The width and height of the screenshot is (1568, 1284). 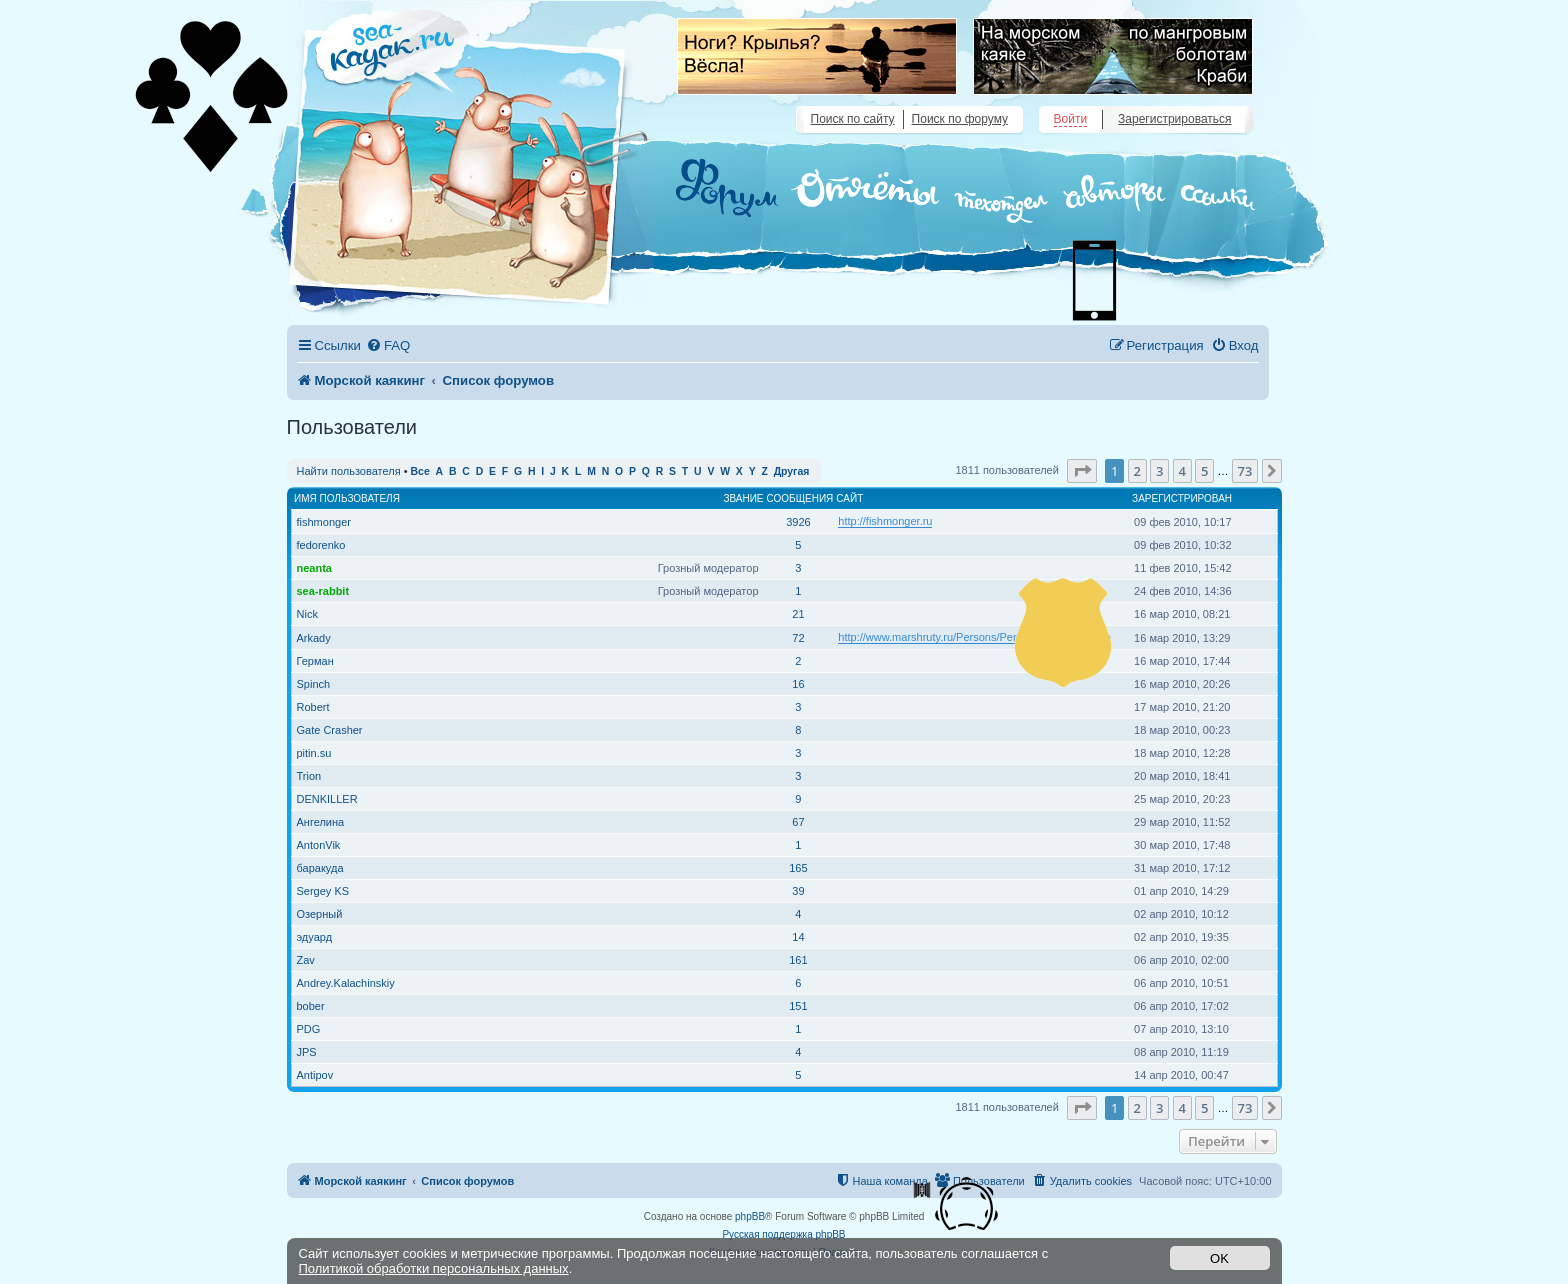 What do you see at coordinates (1063, 633) in the screenshot?
I see `view law enforcement or security features` at bounding box center [1063, 633].